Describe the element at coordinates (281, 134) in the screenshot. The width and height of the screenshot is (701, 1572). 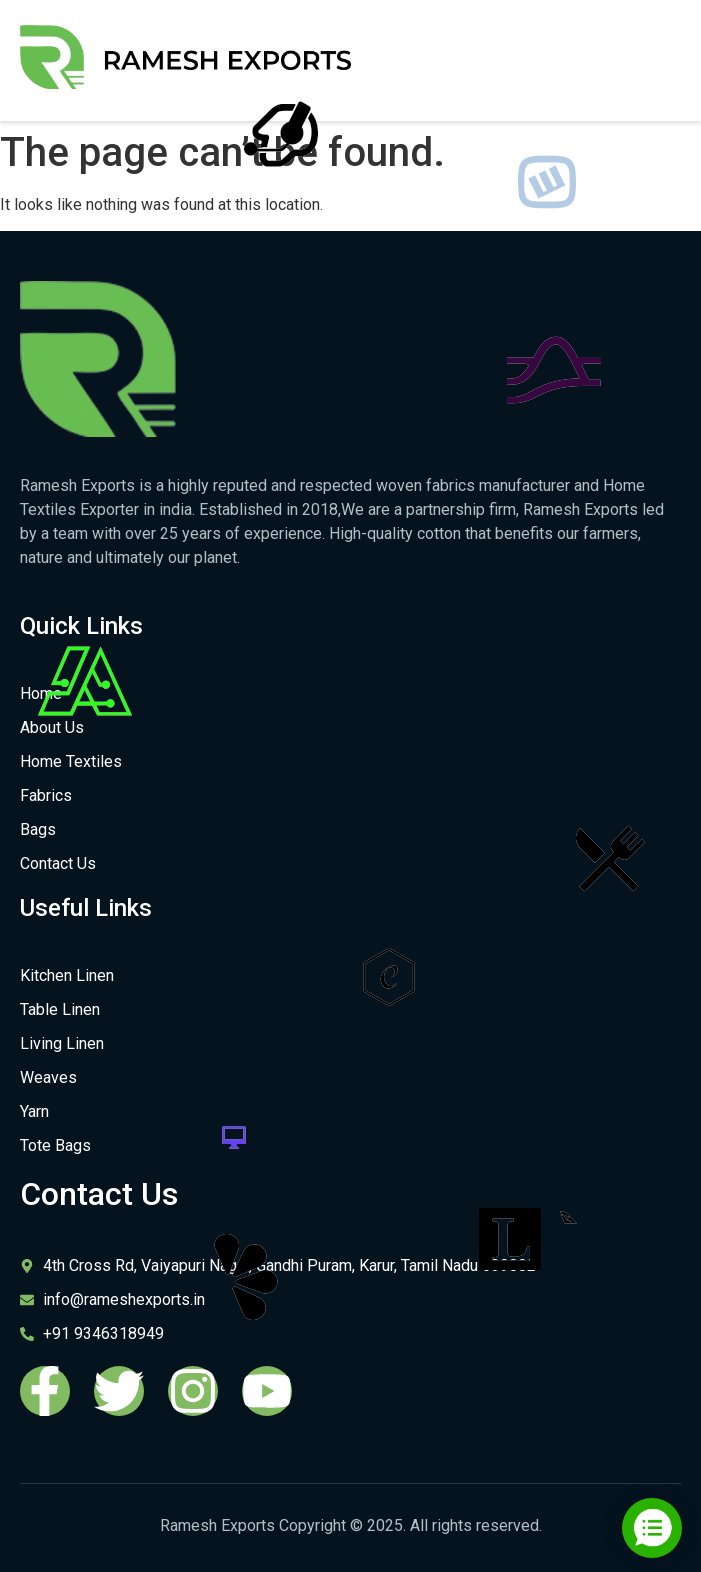
I see `open zoiper VoIP calling app` at that location.